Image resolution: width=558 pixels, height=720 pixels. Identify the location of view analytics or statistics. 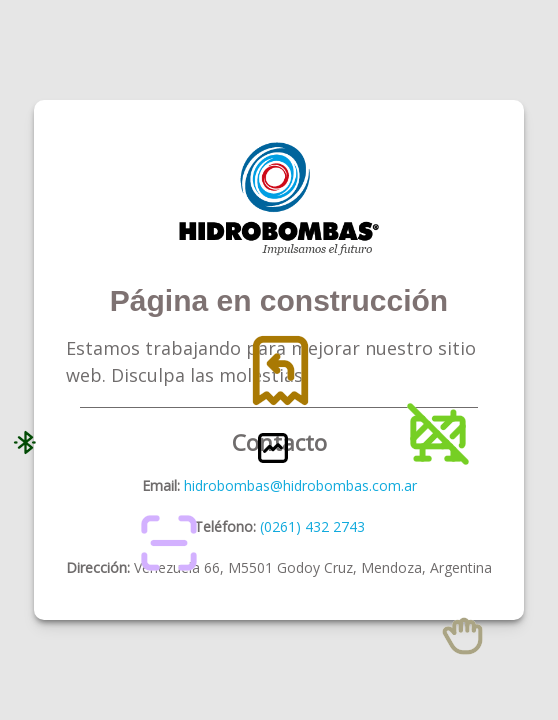
(273, 448).